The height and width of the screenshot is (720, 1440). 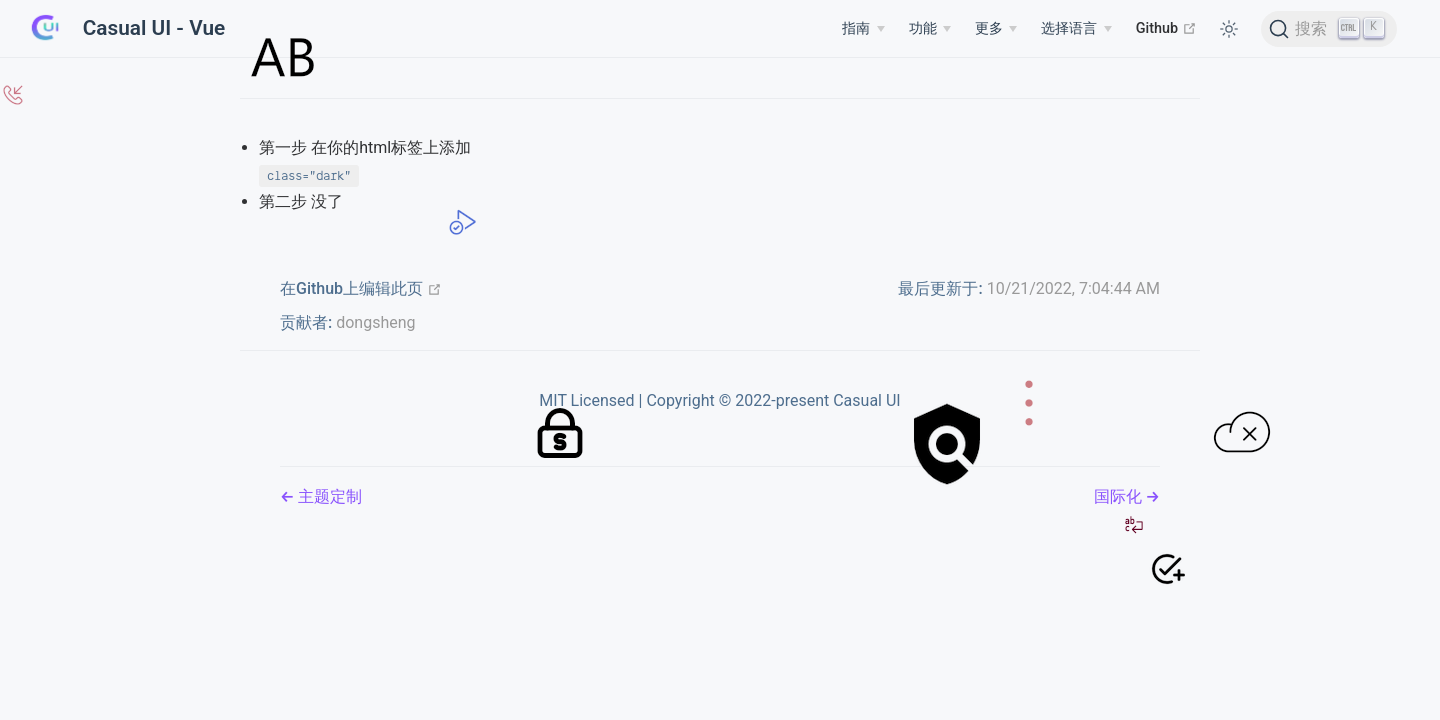 What do you see at coordinates (1029, 403) in the screenshot?
I see `open additional options menu` at bounding box center [1029, 403].